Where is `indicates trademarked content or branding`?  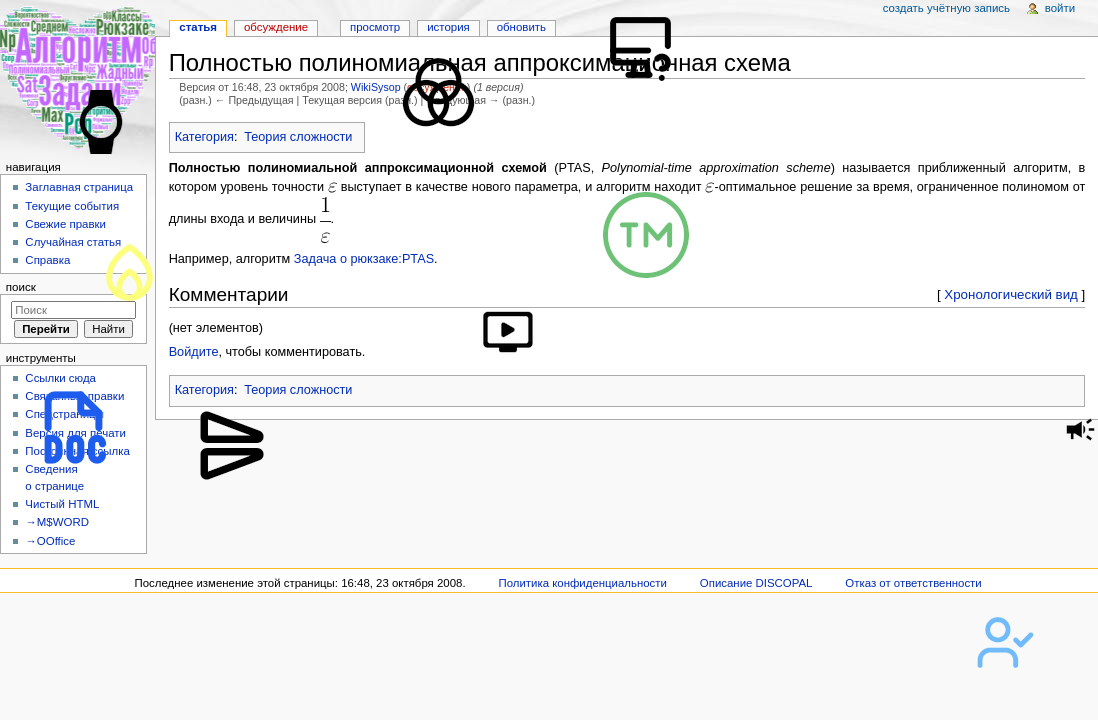 indicates trademarked content or branding is located at coordinates (646, 235).